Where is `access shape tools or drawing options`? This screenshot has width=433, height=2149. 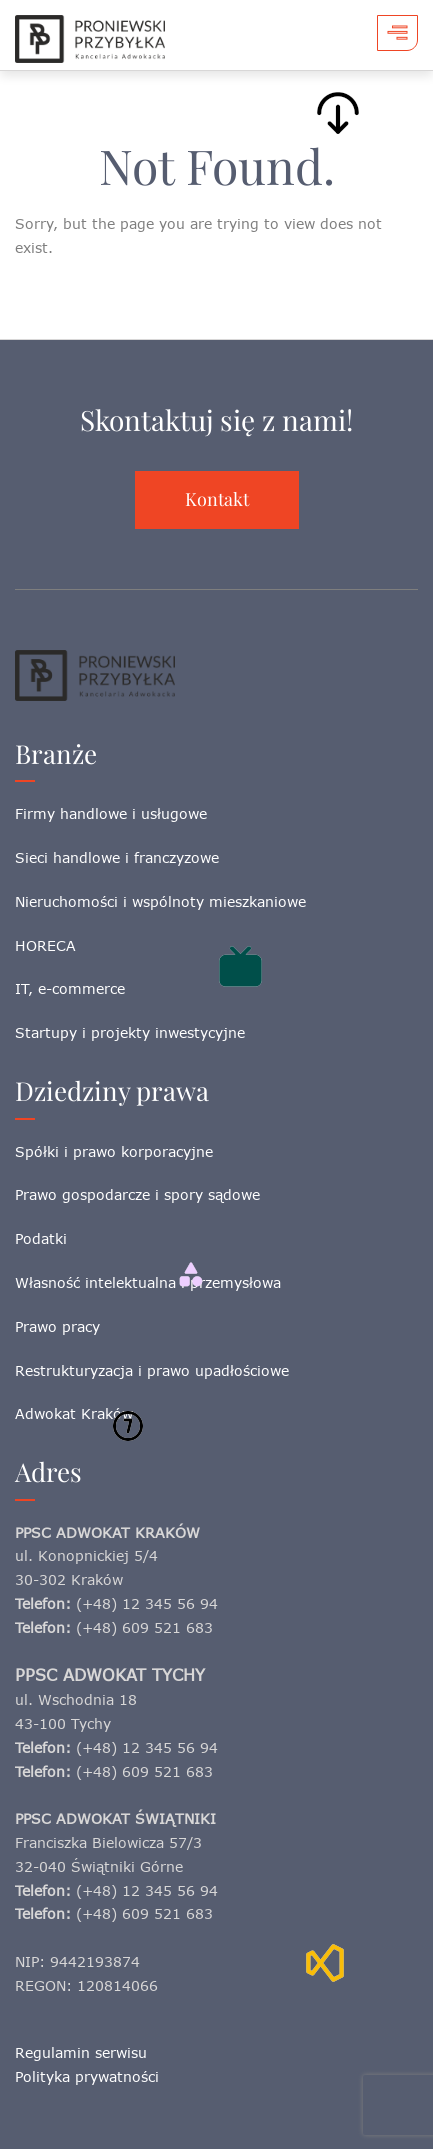 access shape tools or drawing options is located at coordinates (191, 1275).